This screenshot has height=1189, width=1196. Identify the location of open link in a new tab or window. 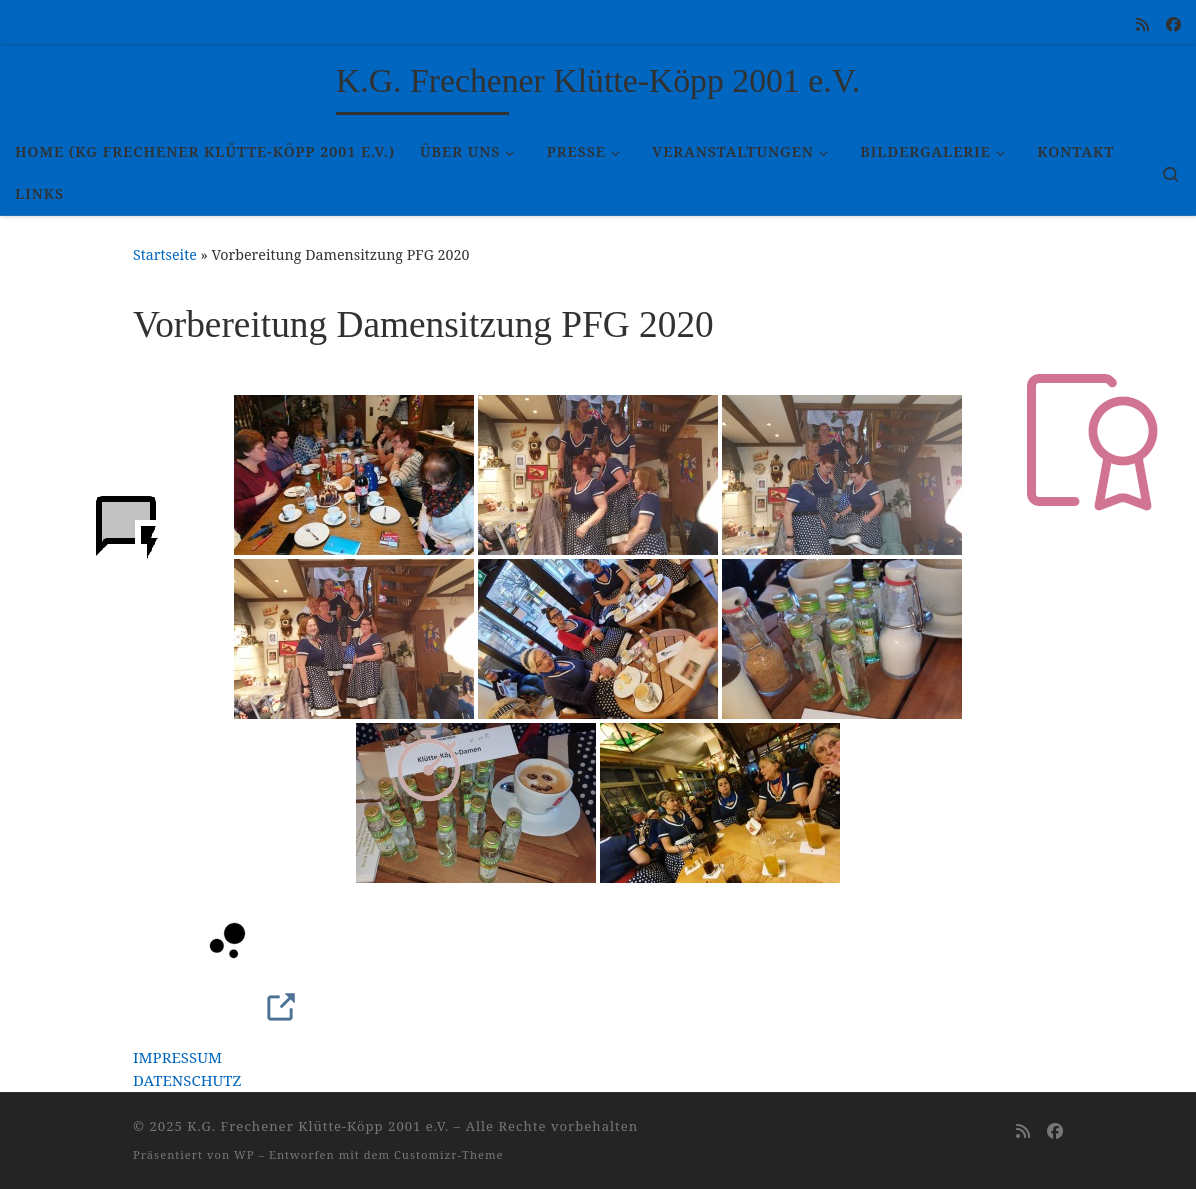
(280, 1008).